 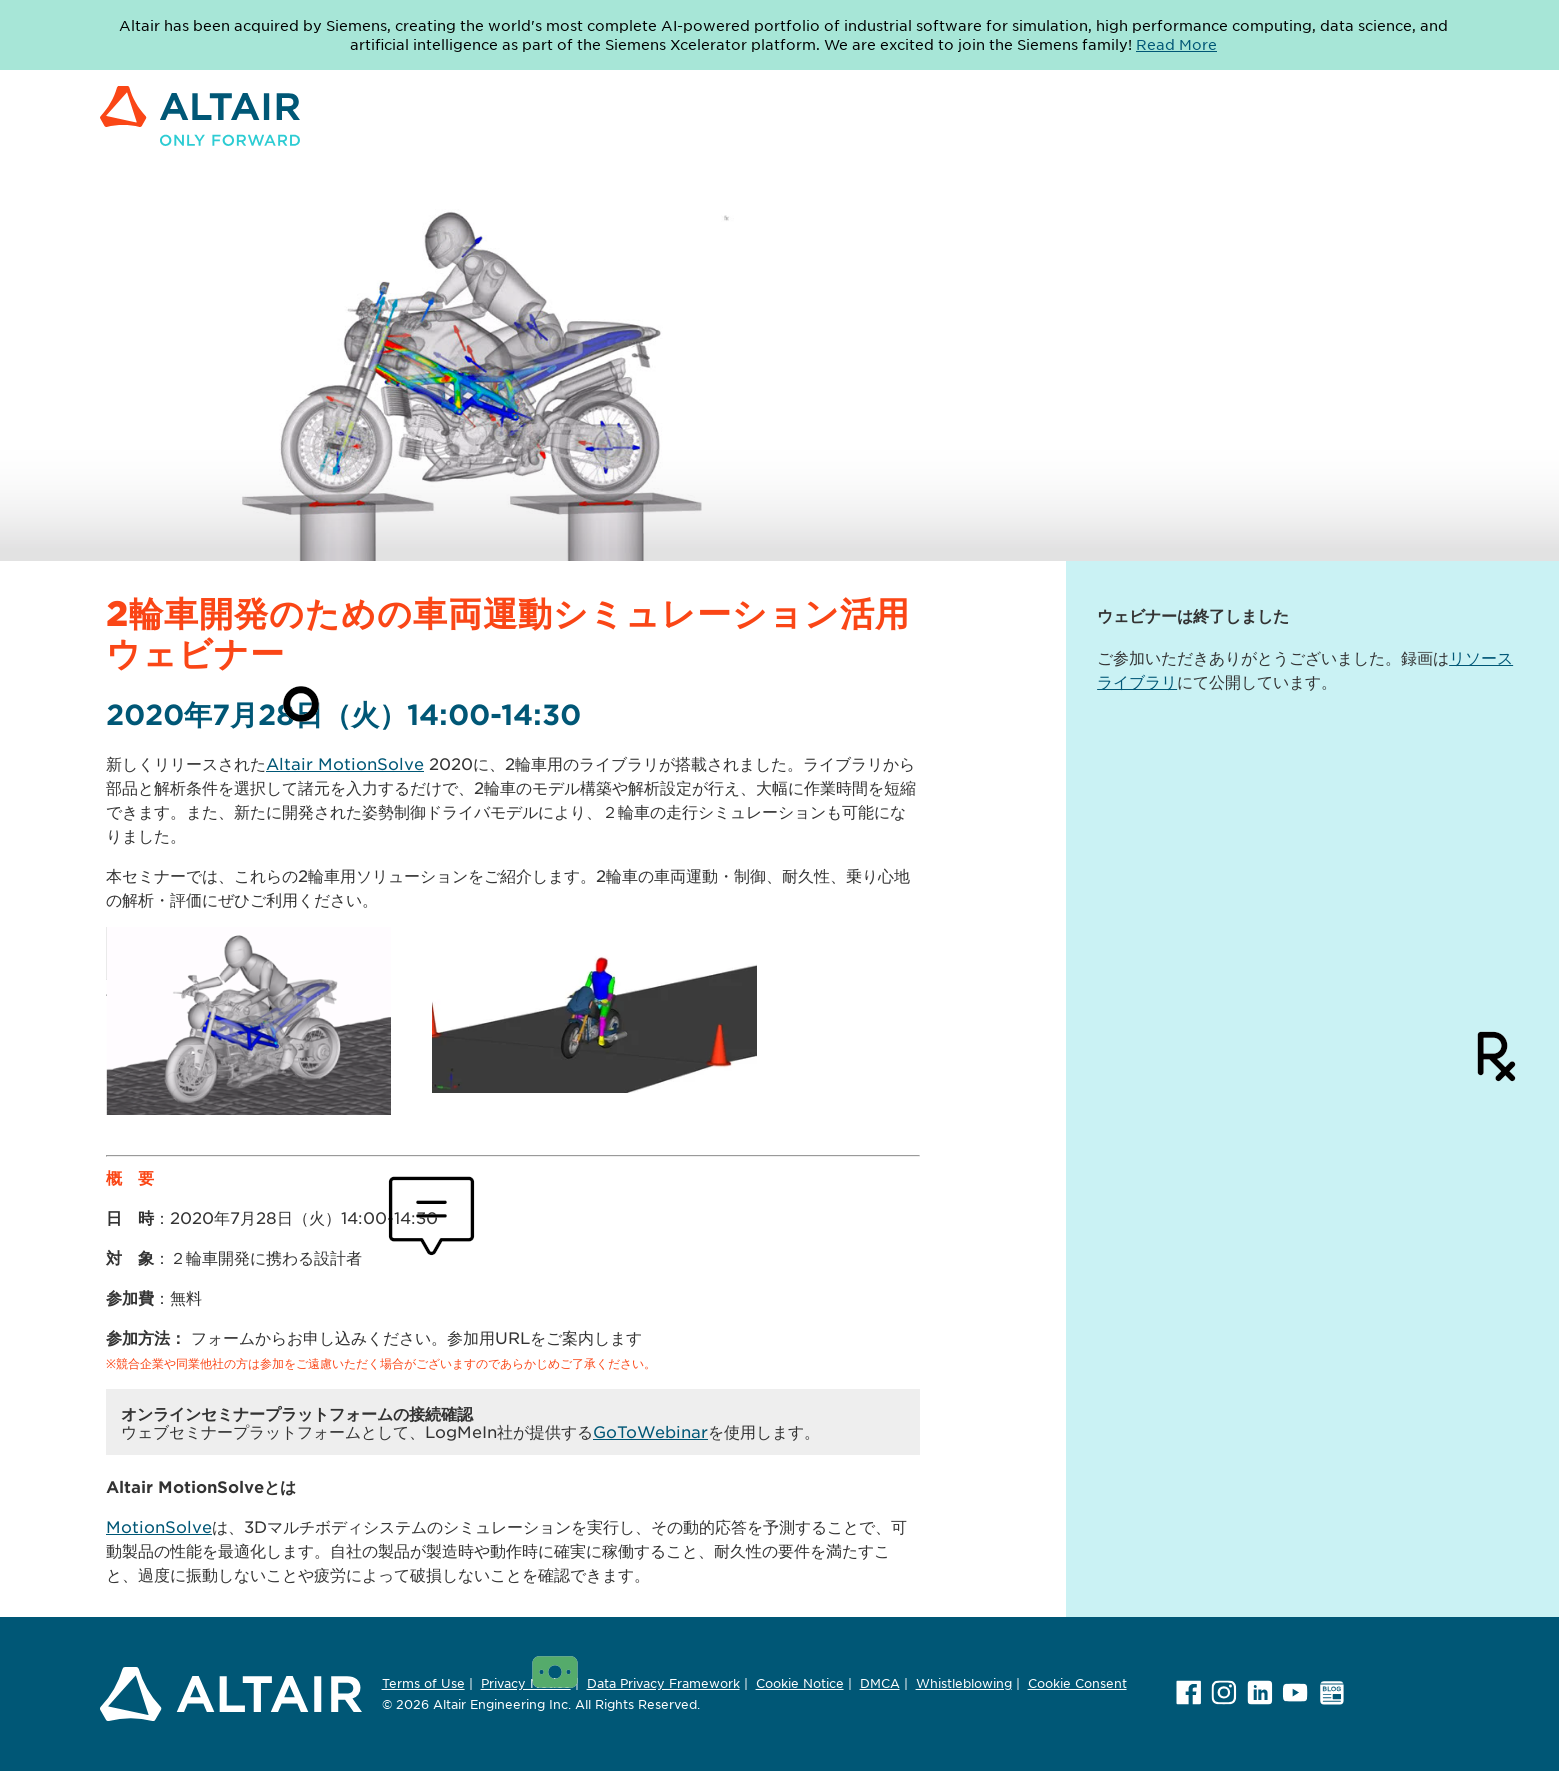 What do you see at coordinates (301, 704) in the screenshot?
I see `indicates an unselected or inactive radio button option` at bounding box center [301, 704].